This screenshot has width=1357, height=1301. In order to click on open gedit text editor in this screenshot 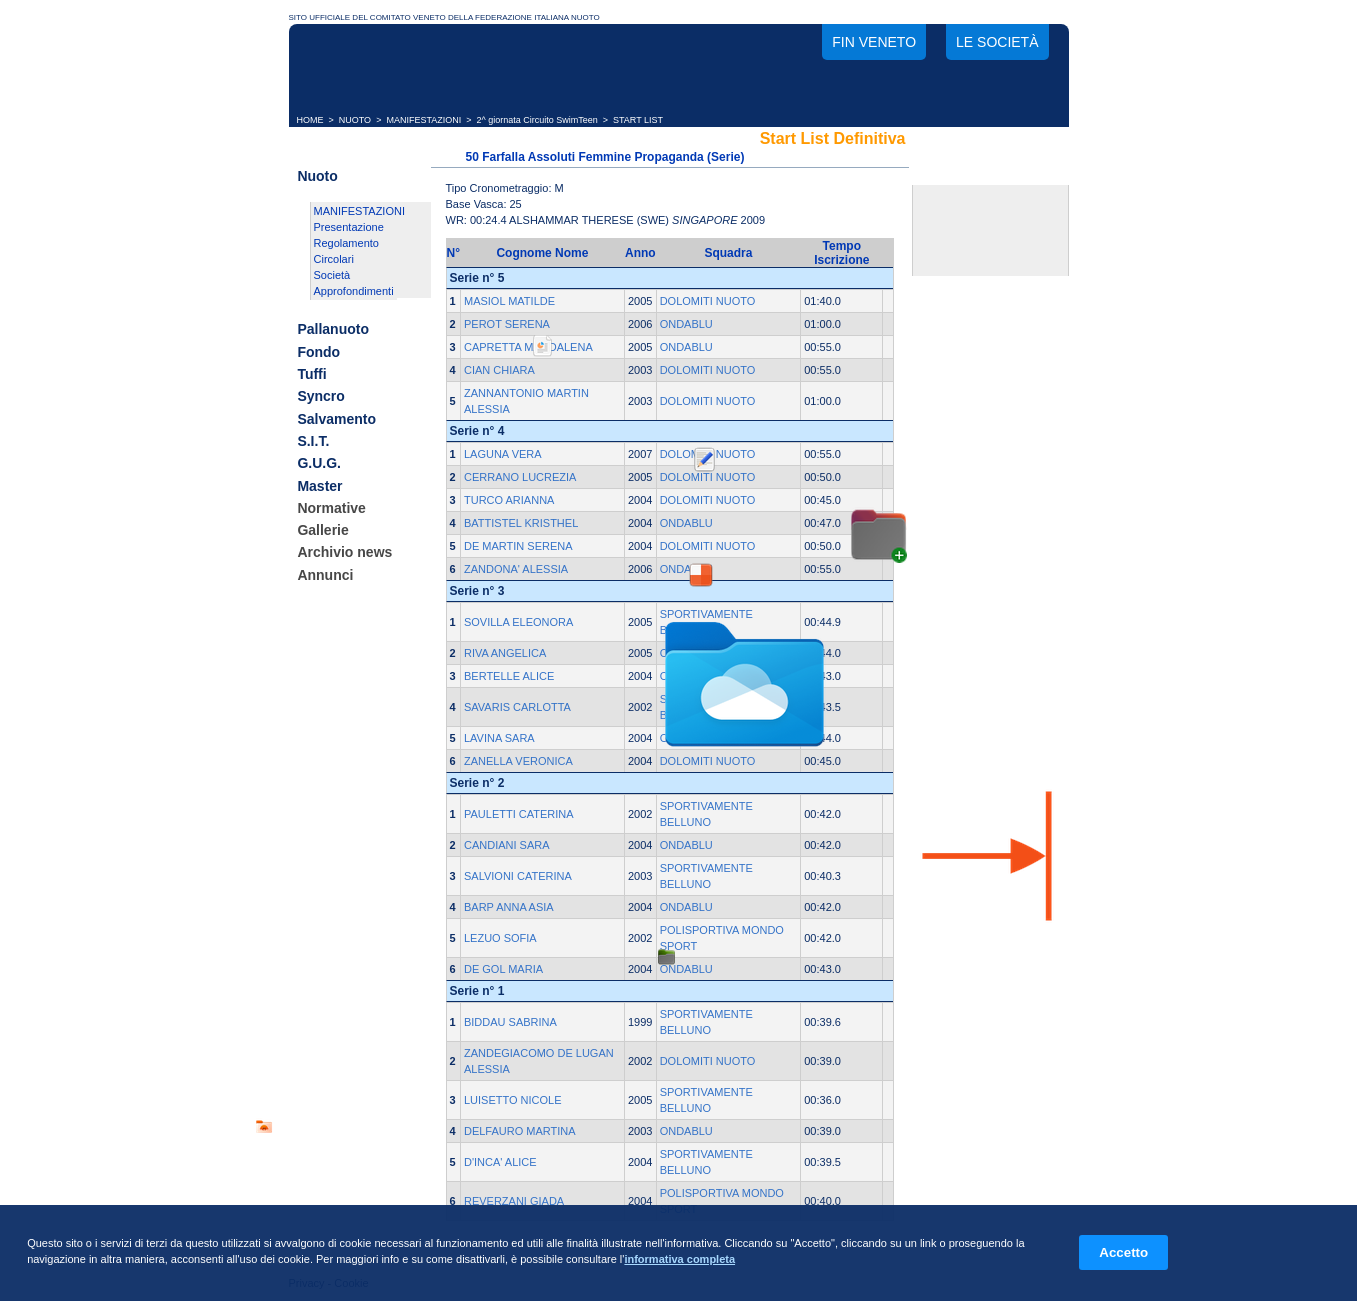, I will do `click(704, 459)`.